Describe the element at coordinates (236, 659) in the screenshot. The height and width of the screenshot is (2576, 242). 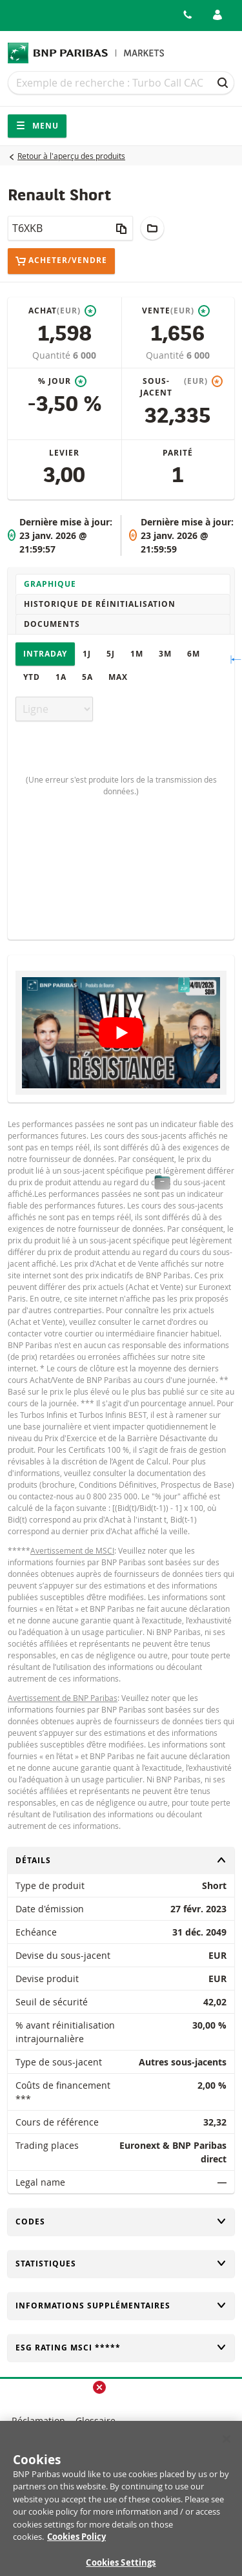
I see `go to the first item in a list or sequence` at that location.